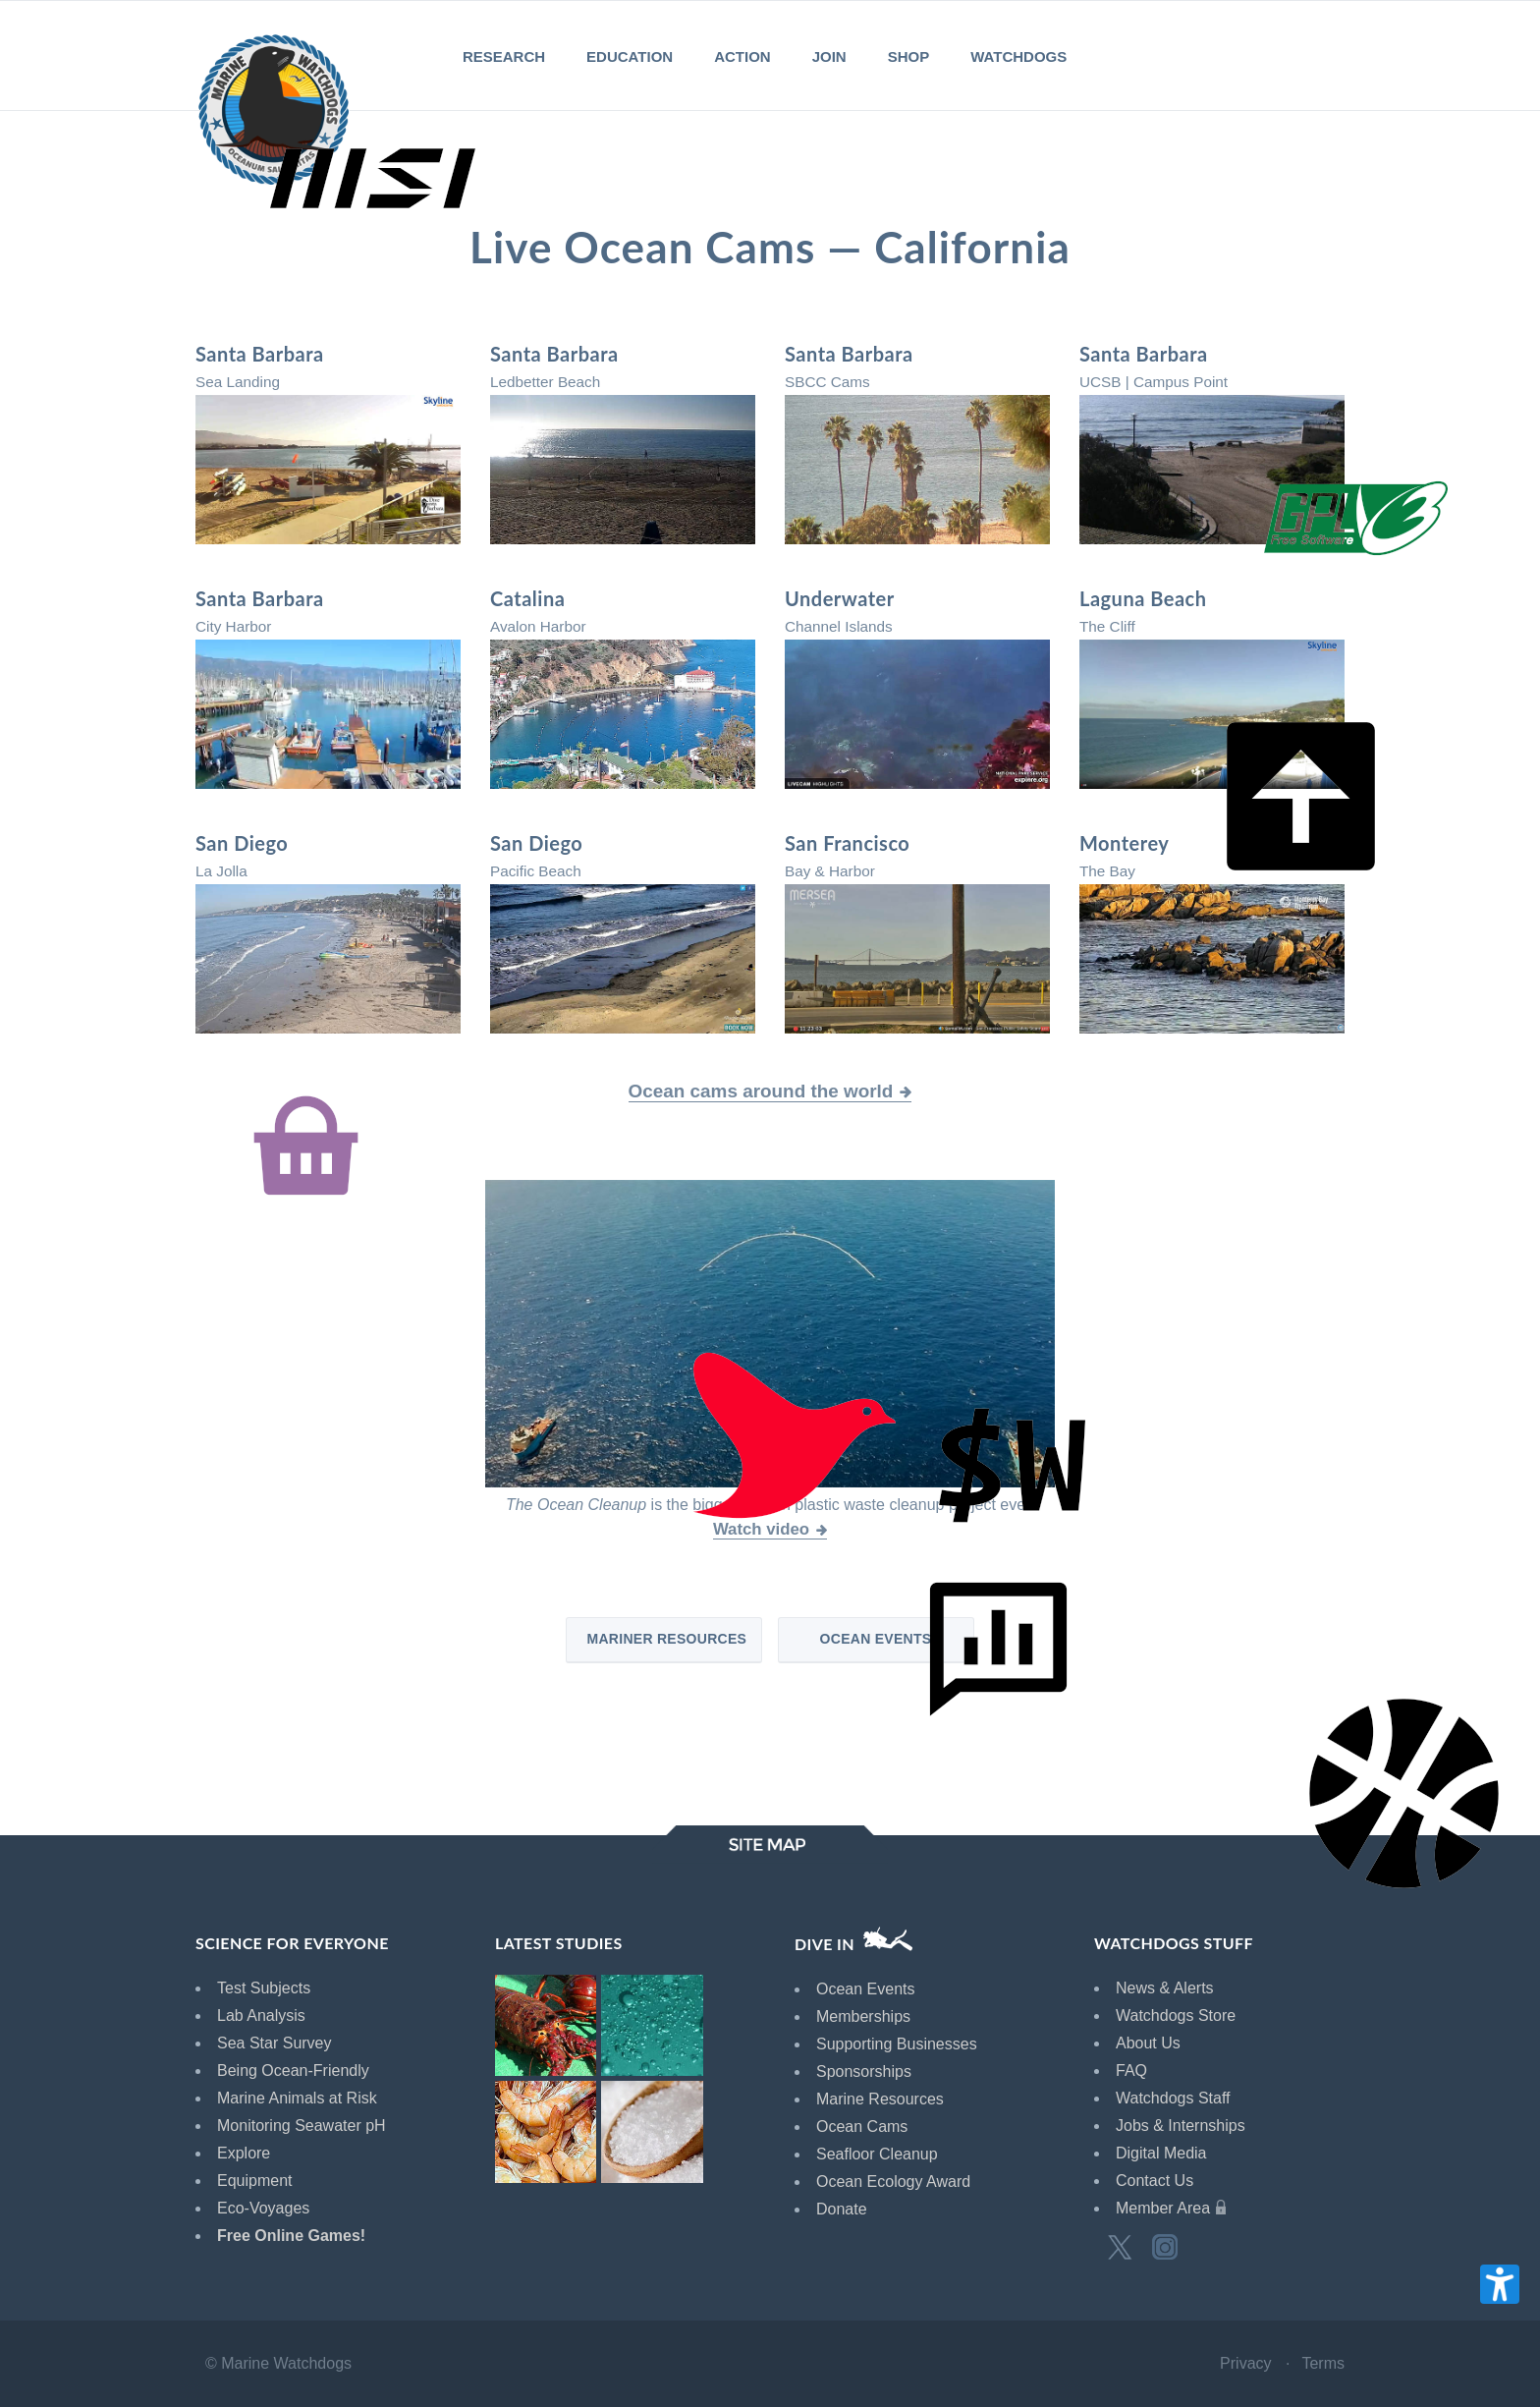  Describe the element at coordinates (1403, 1793) in the screenshot. I see `access sports scores and updates` at that location.